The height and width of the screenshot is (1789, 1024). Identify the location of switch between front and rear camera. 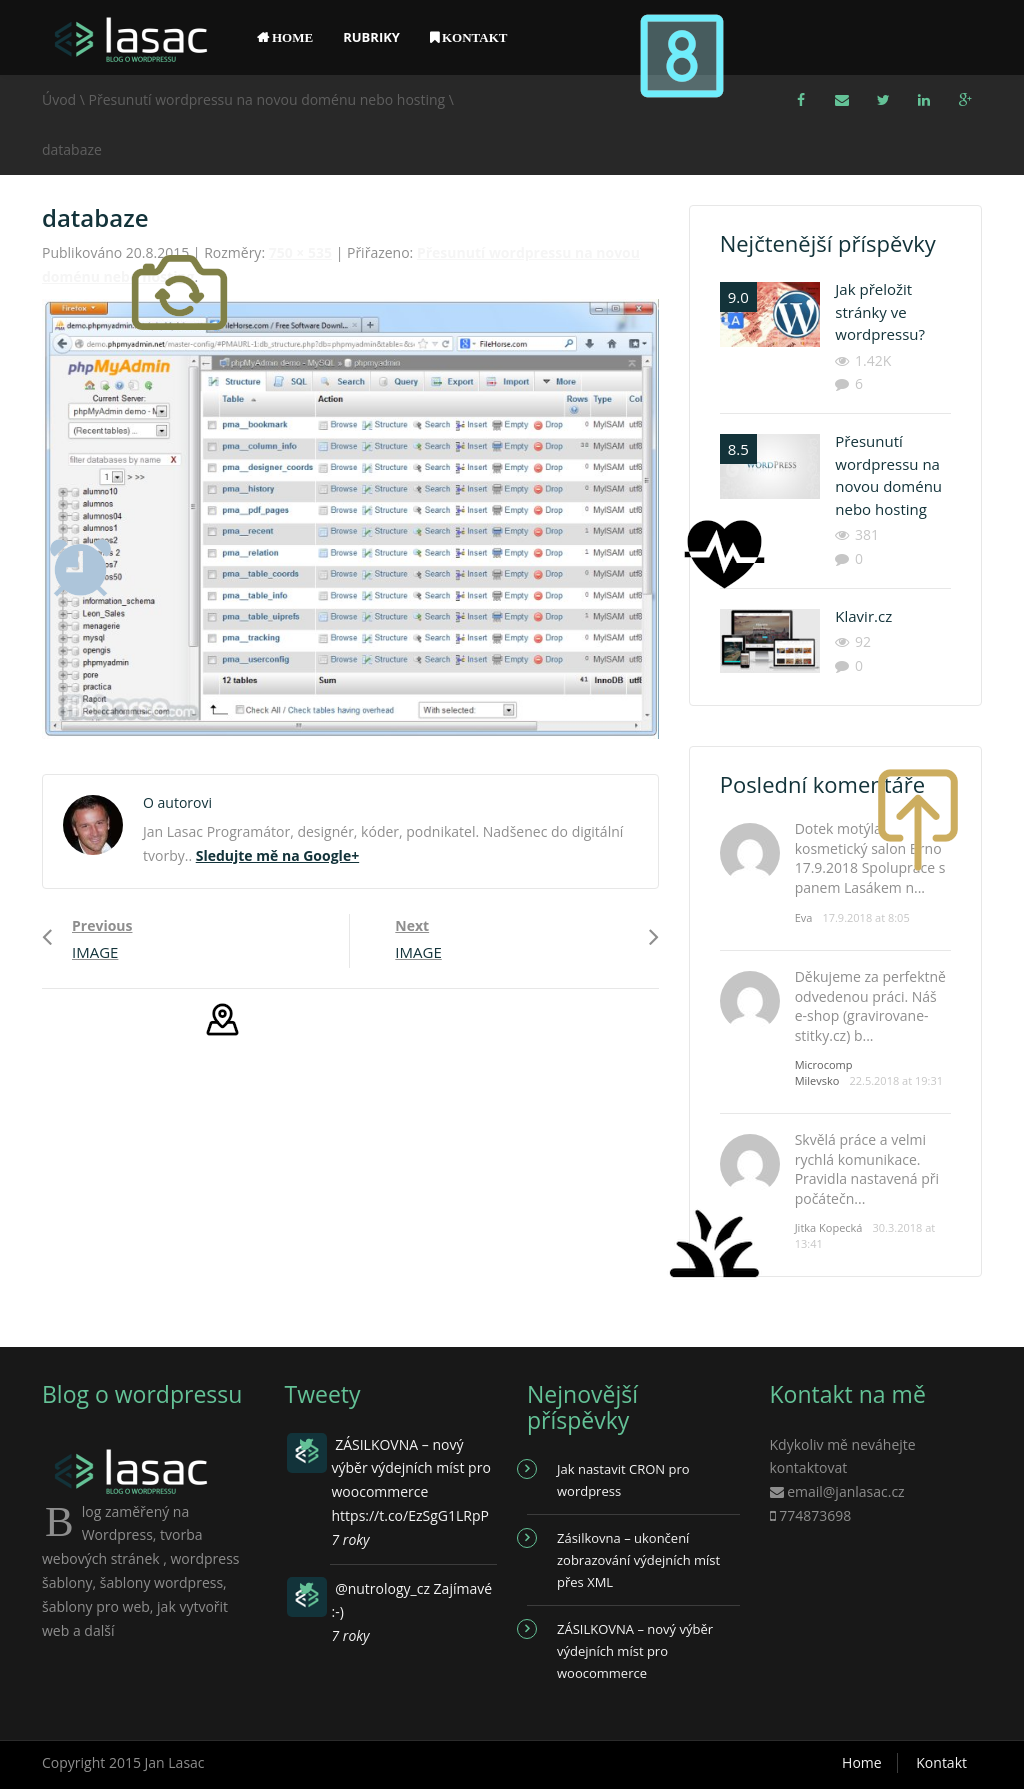
(179, 292).